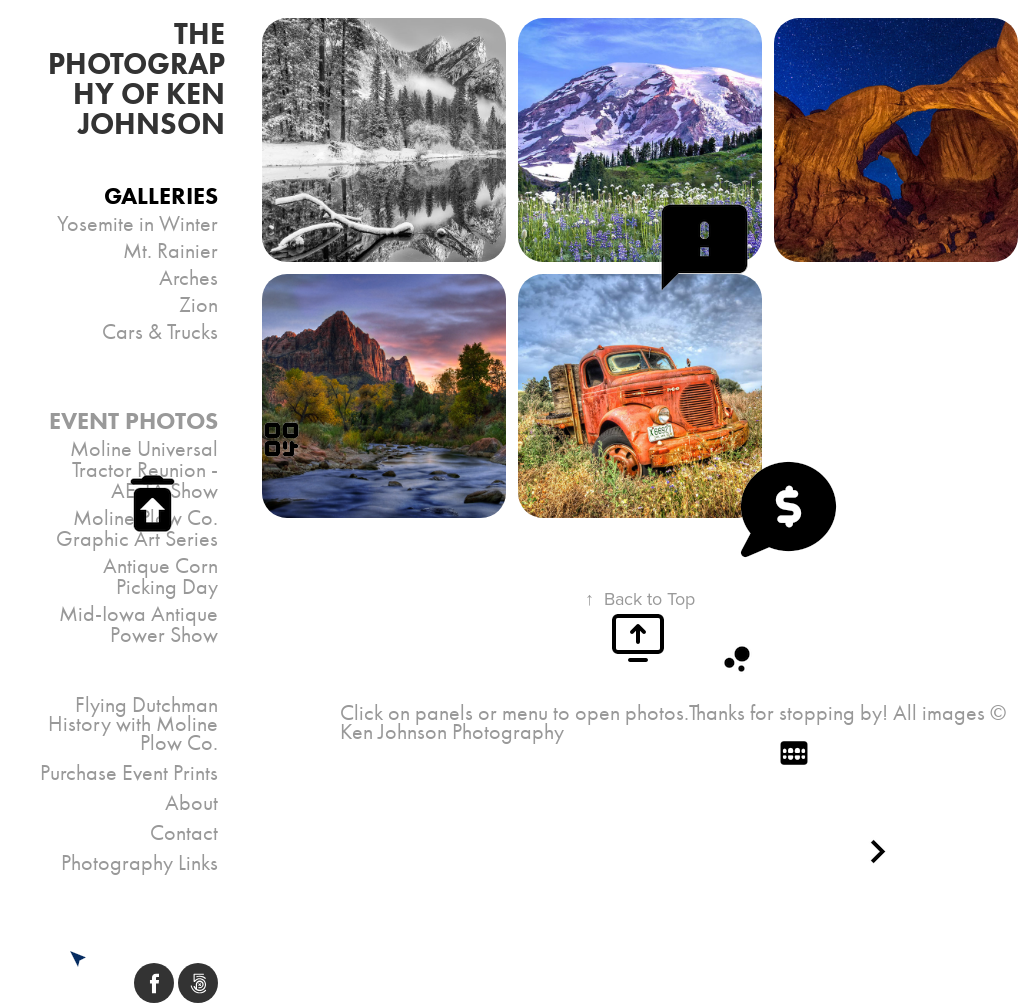  I want to click on restore a deleted item from trash, so click(152, 503).